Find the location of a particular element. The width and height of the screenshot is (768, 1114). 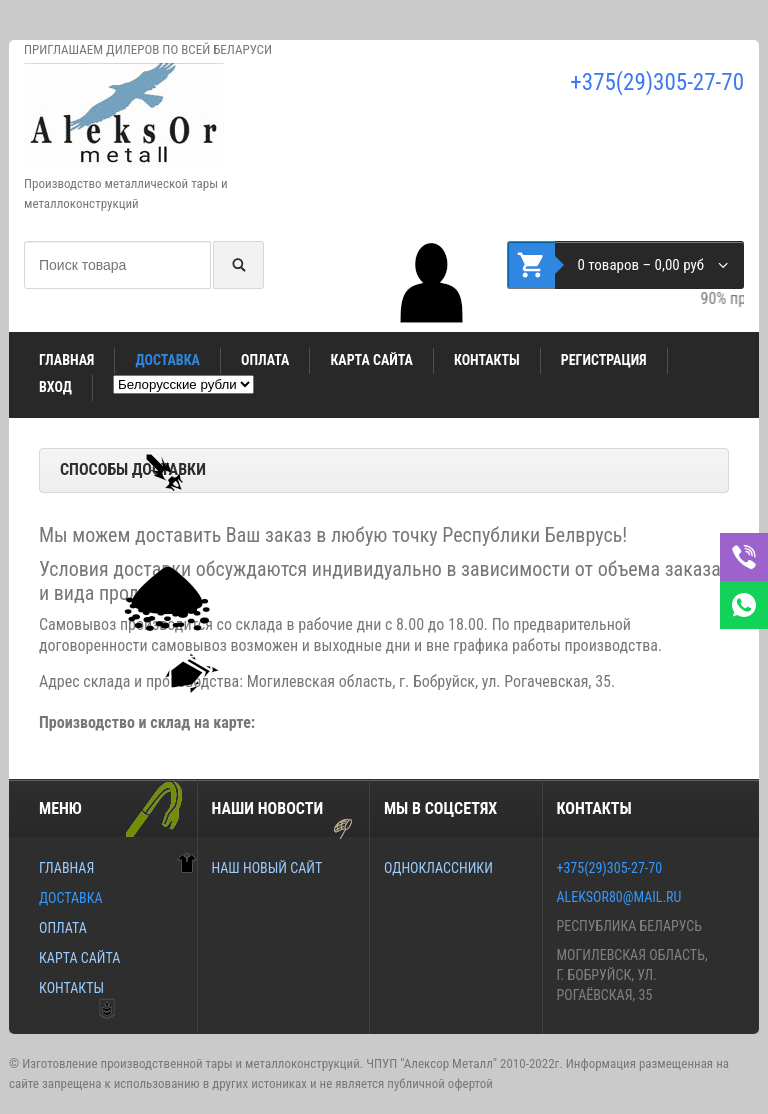

indicates powder or granular material in inventory is located at coordinates (167, 599).